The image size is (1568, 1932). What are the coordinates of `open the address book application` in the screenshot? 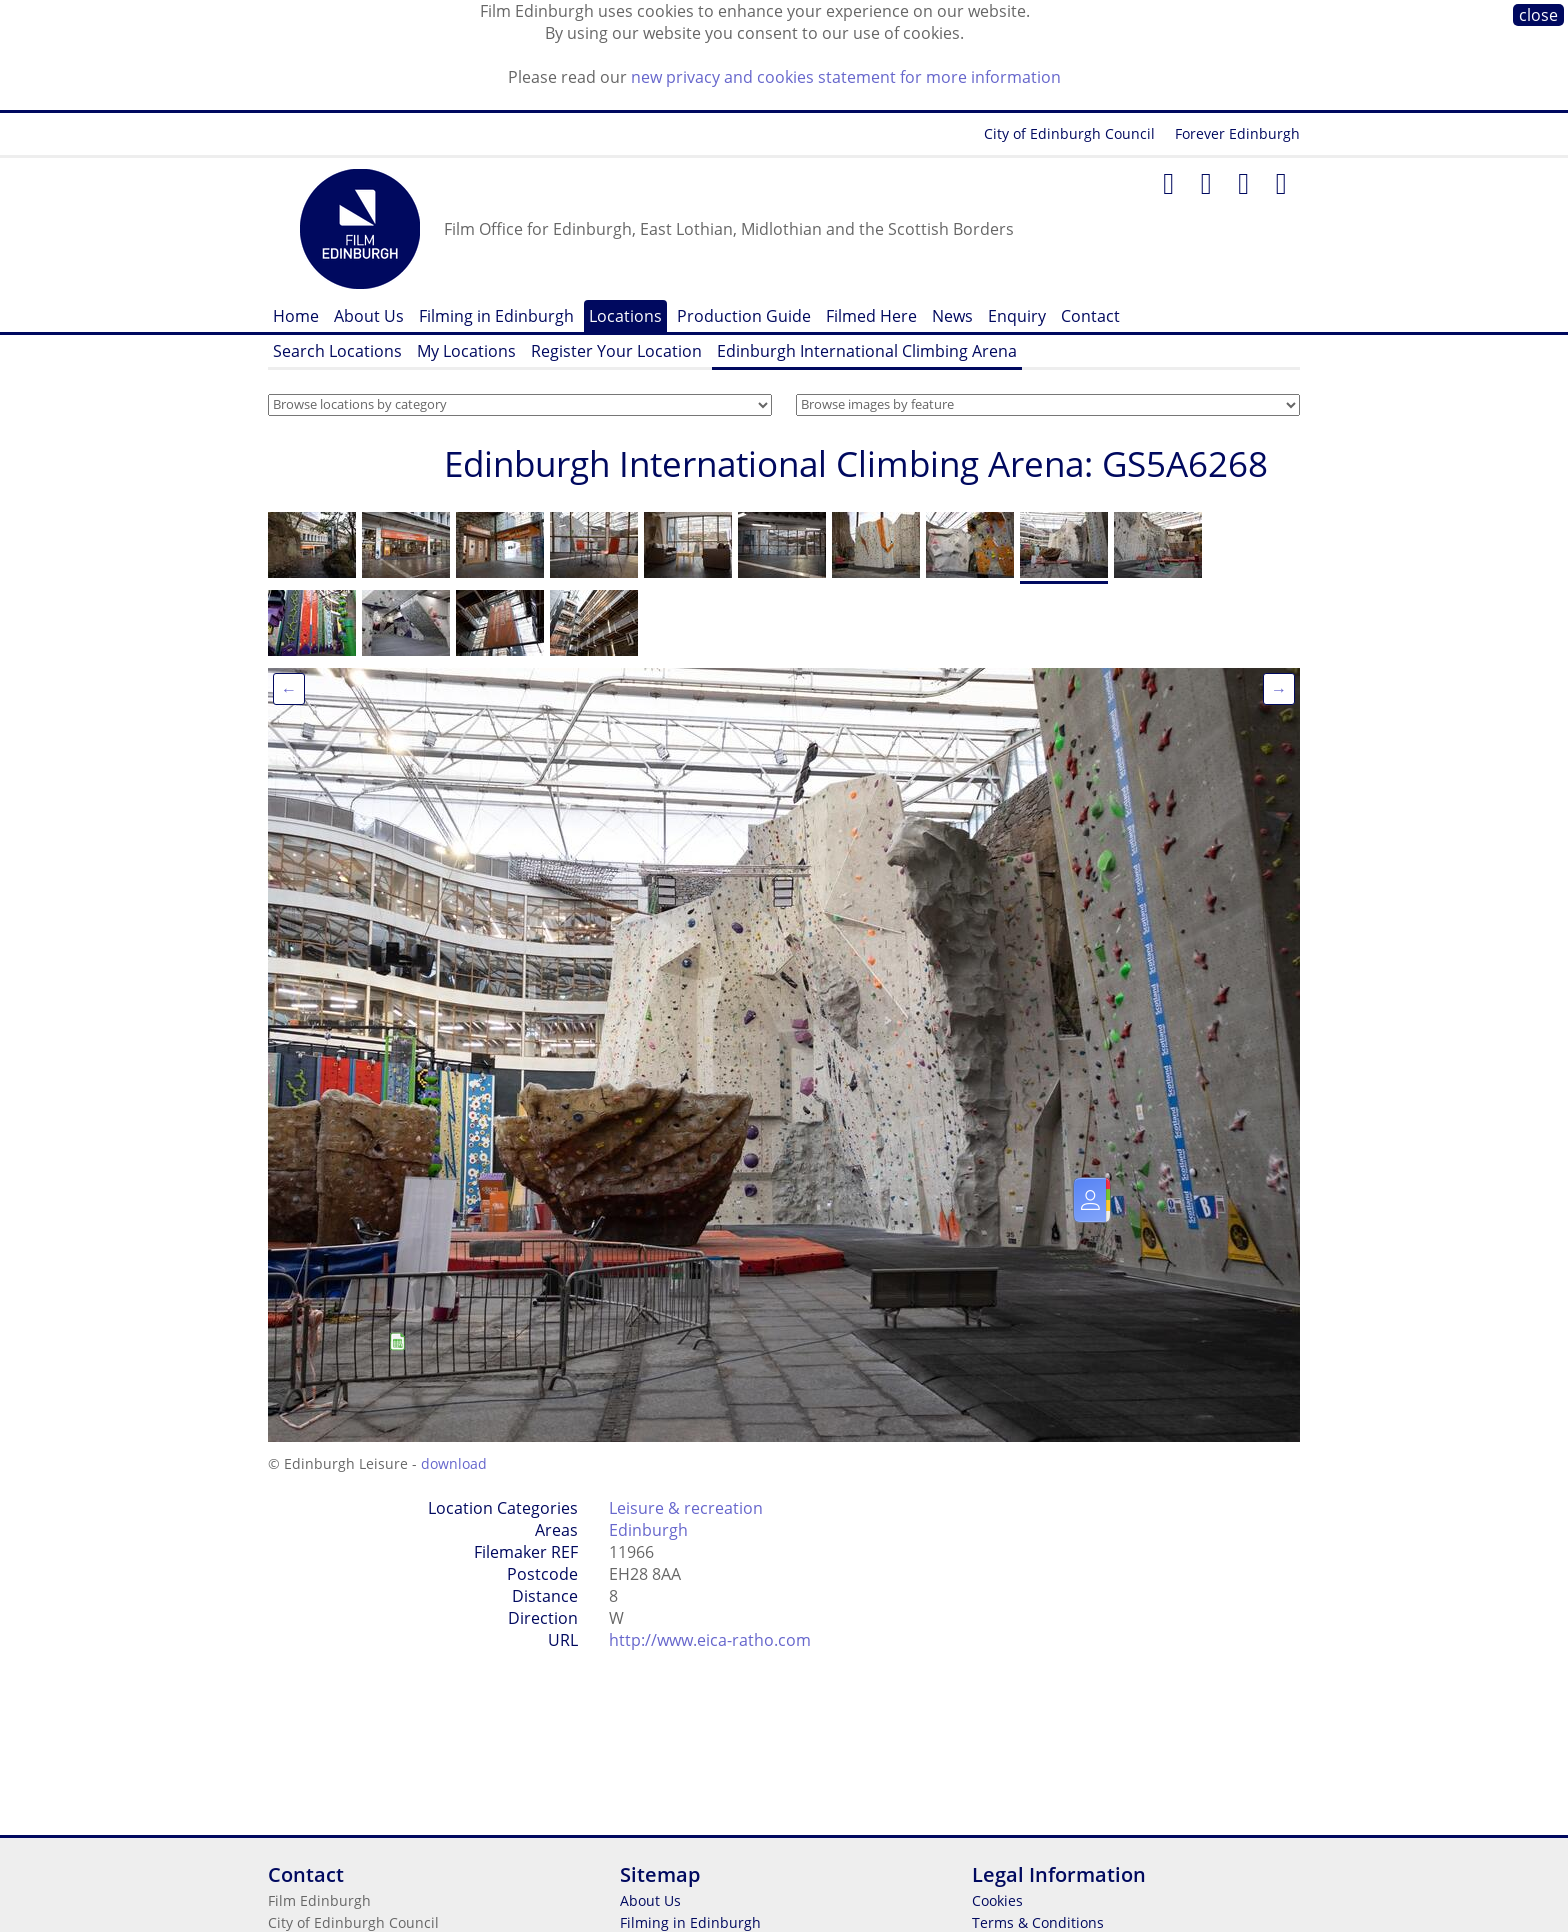 It's located at (1092, 1200).